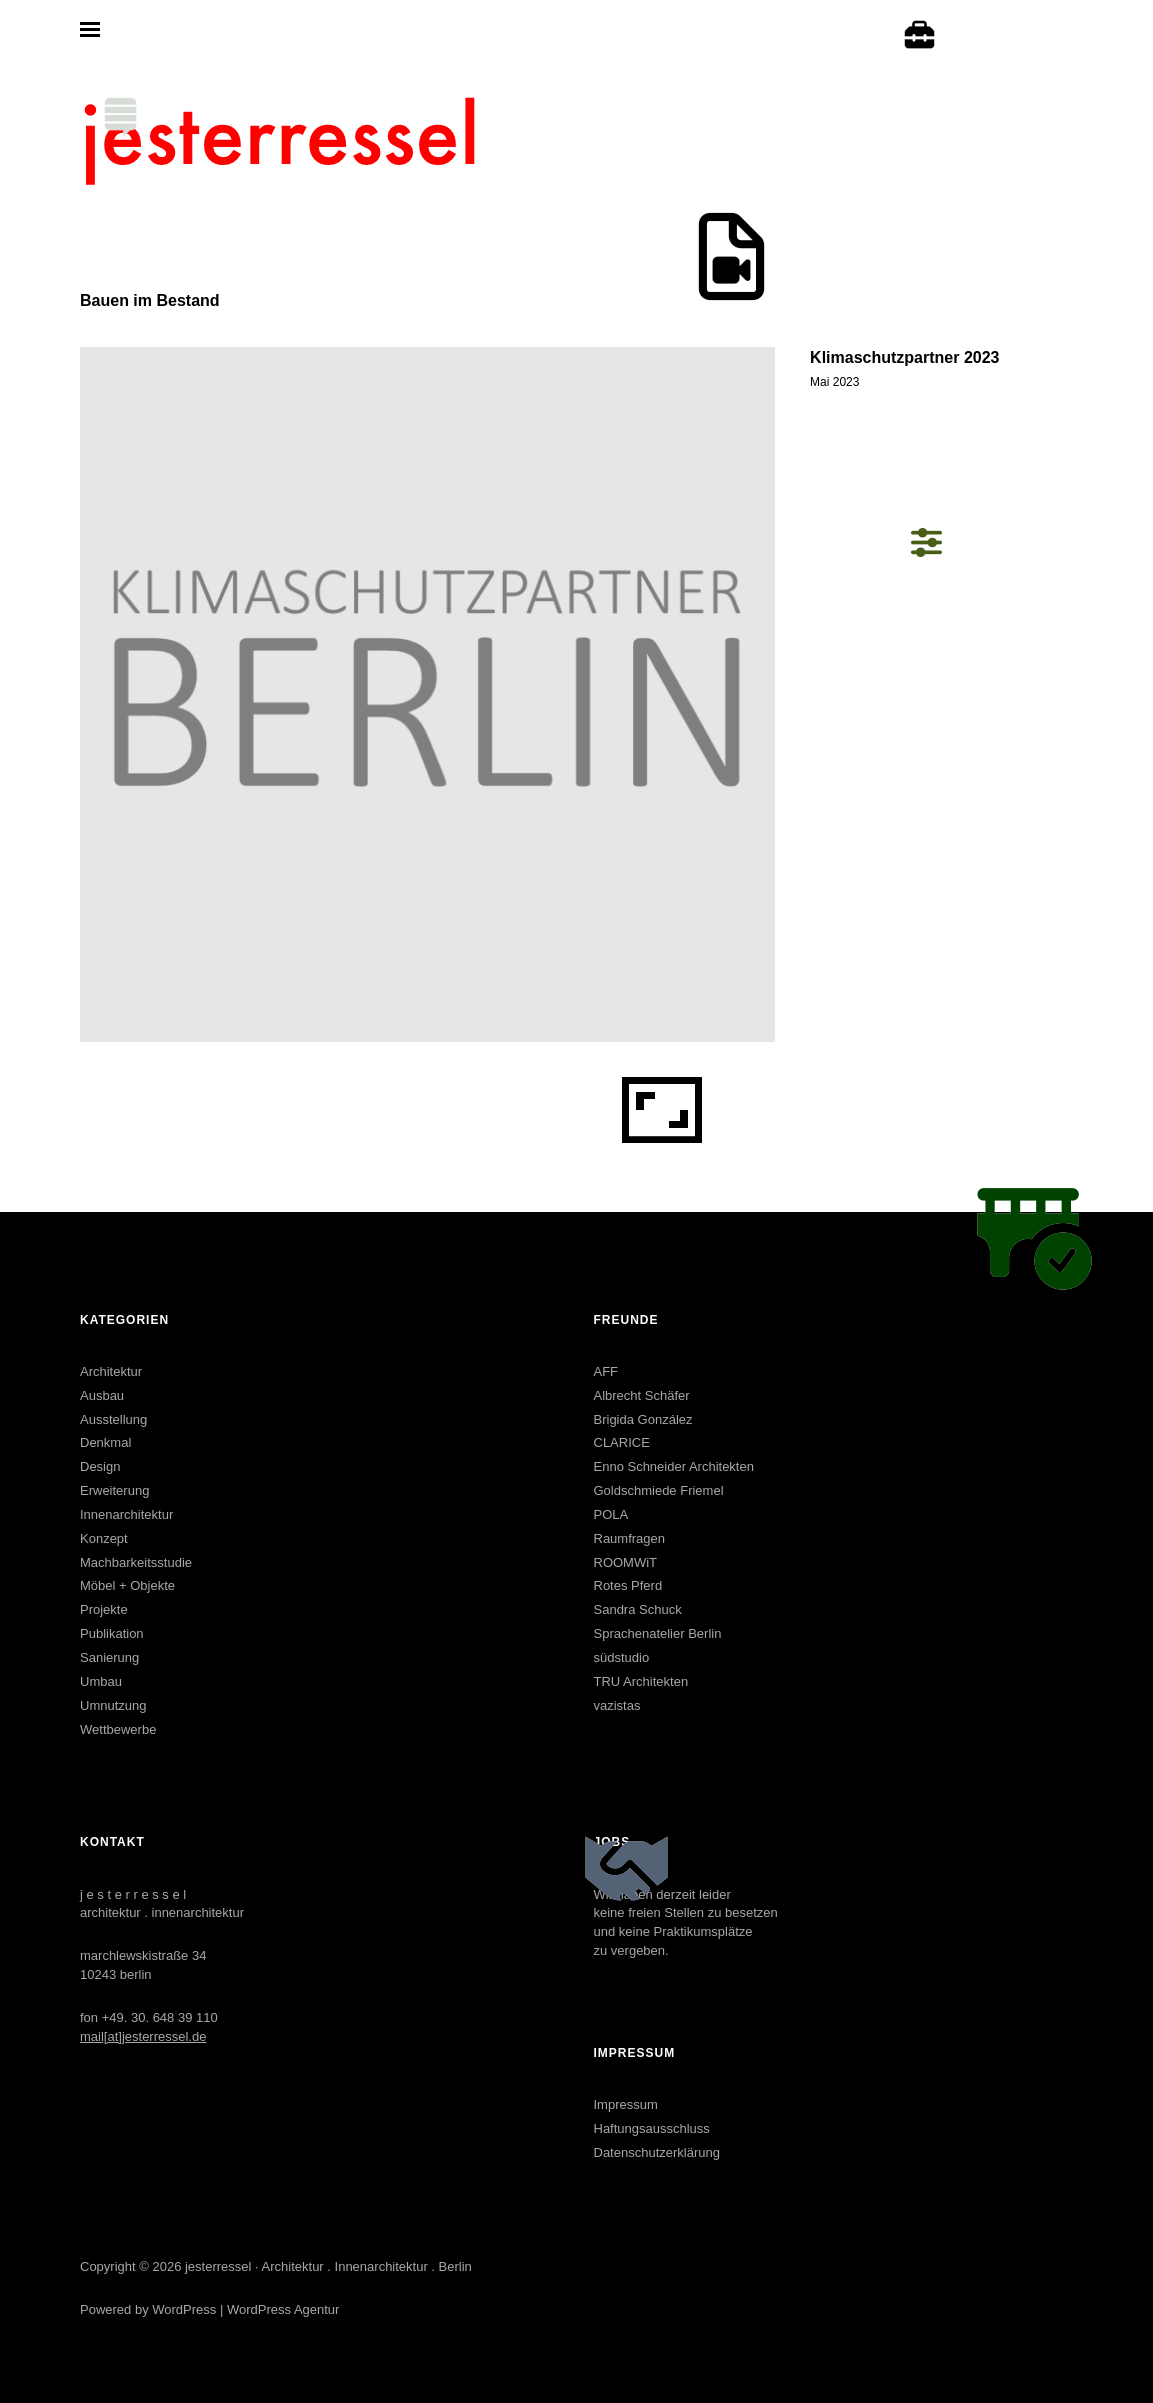  Describe the element at coordinates (919, 35) in the screenshot. I see `access tools and utilities` at that location.